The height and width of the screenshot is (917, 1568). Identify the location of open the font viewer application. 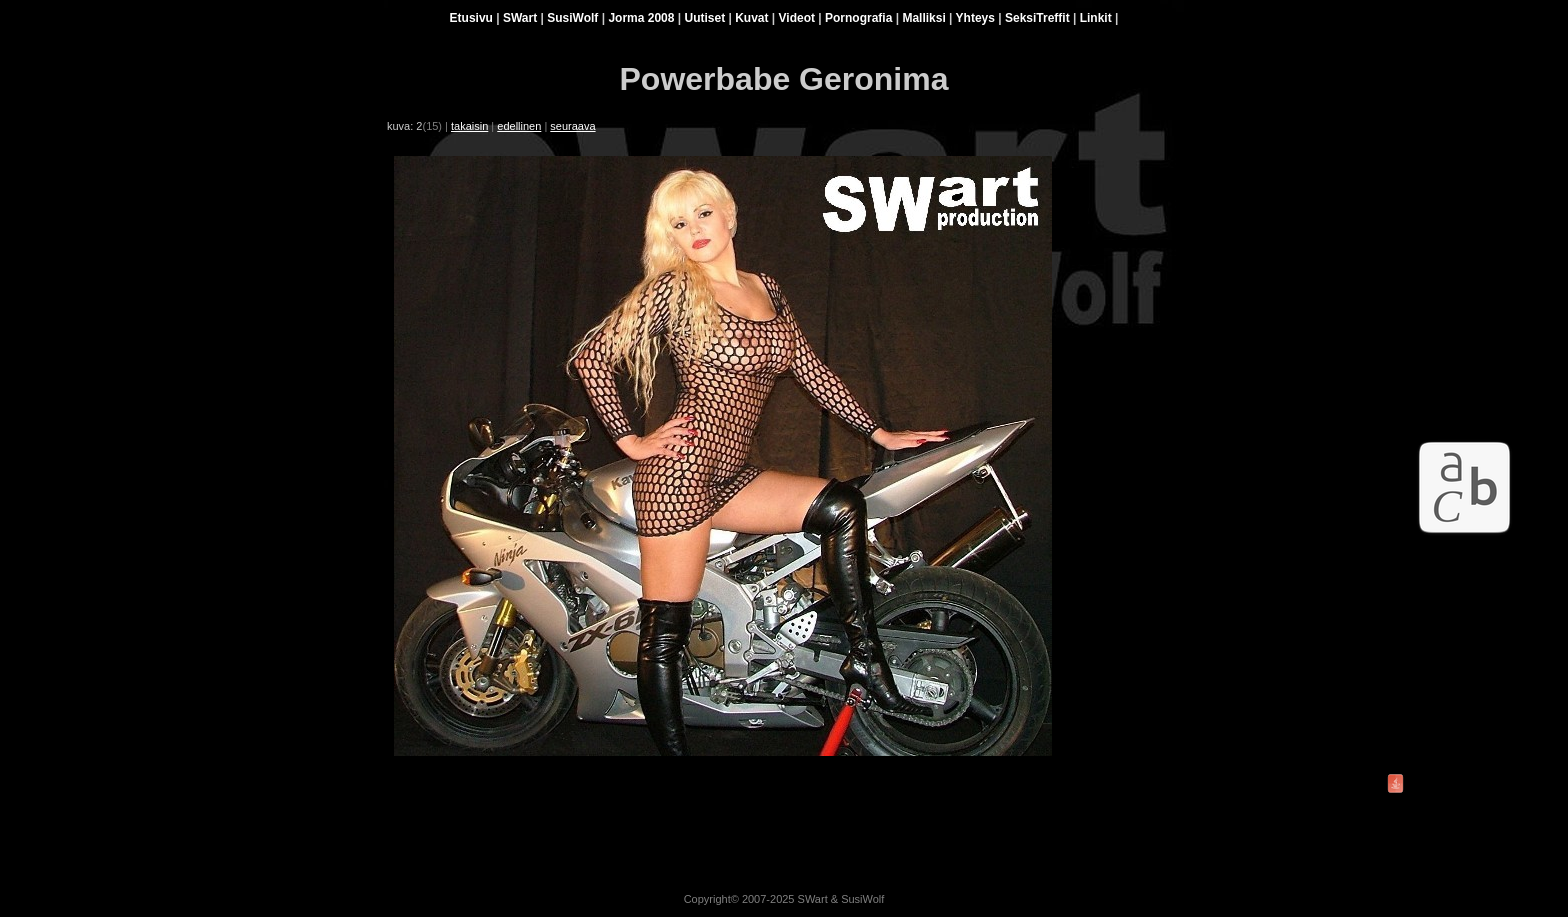
(1464, 487).